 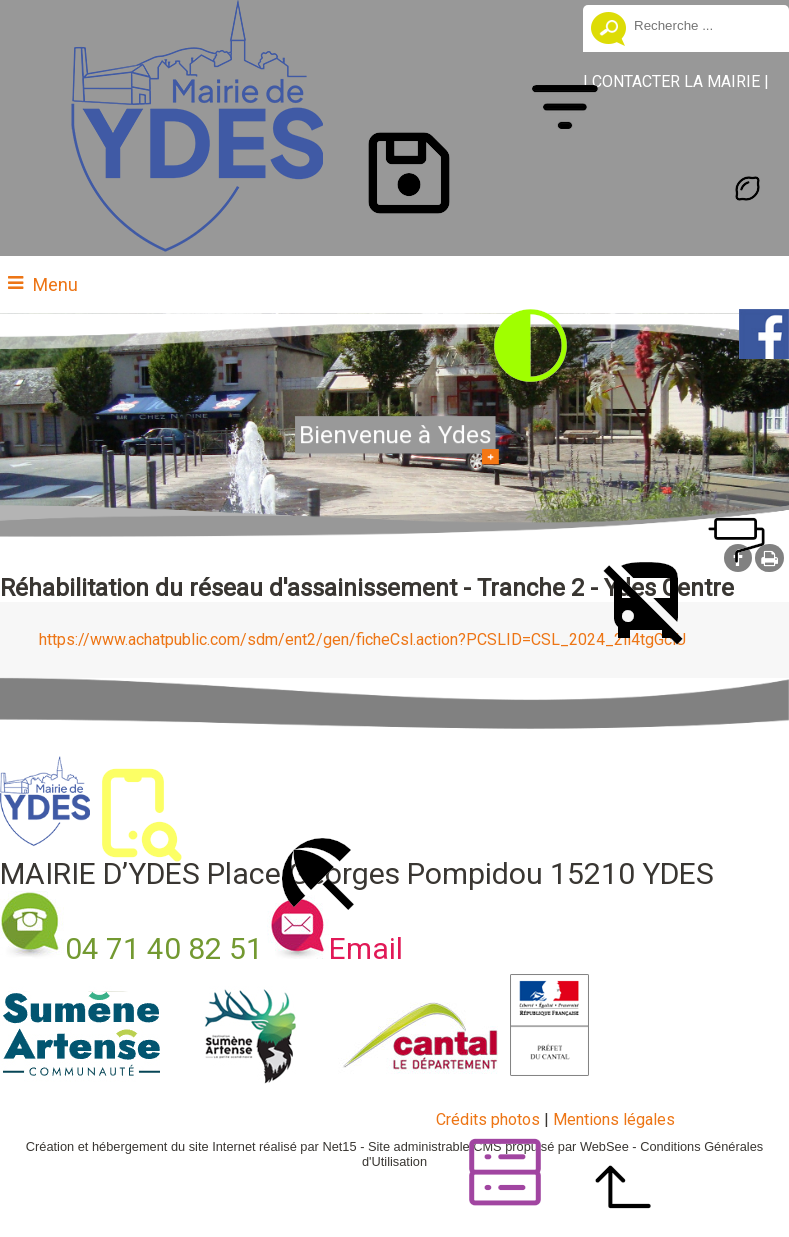 I want to click on search for a mobile device, so click(x=133, y=813).